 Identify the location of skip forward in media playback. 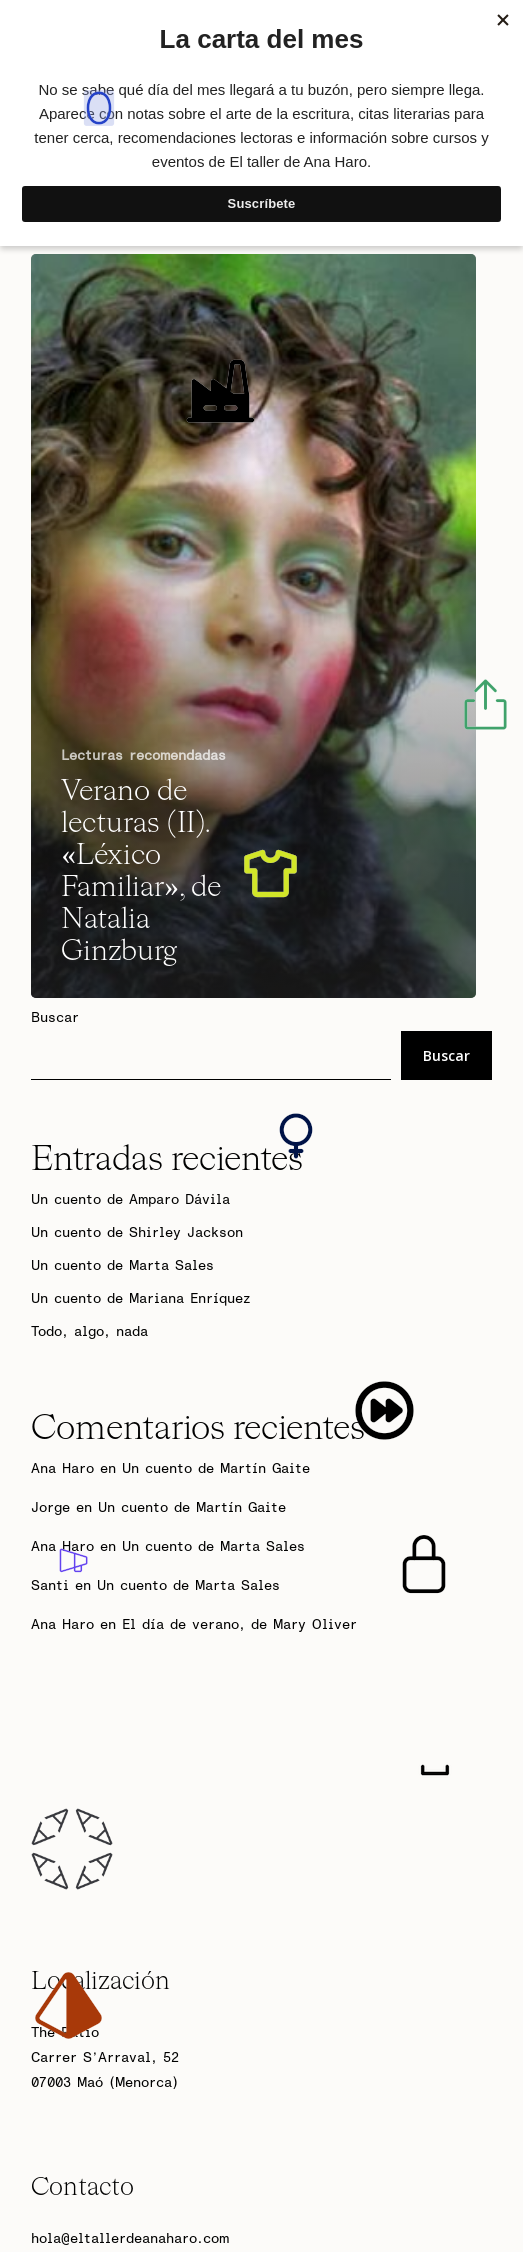
(384, 1410).